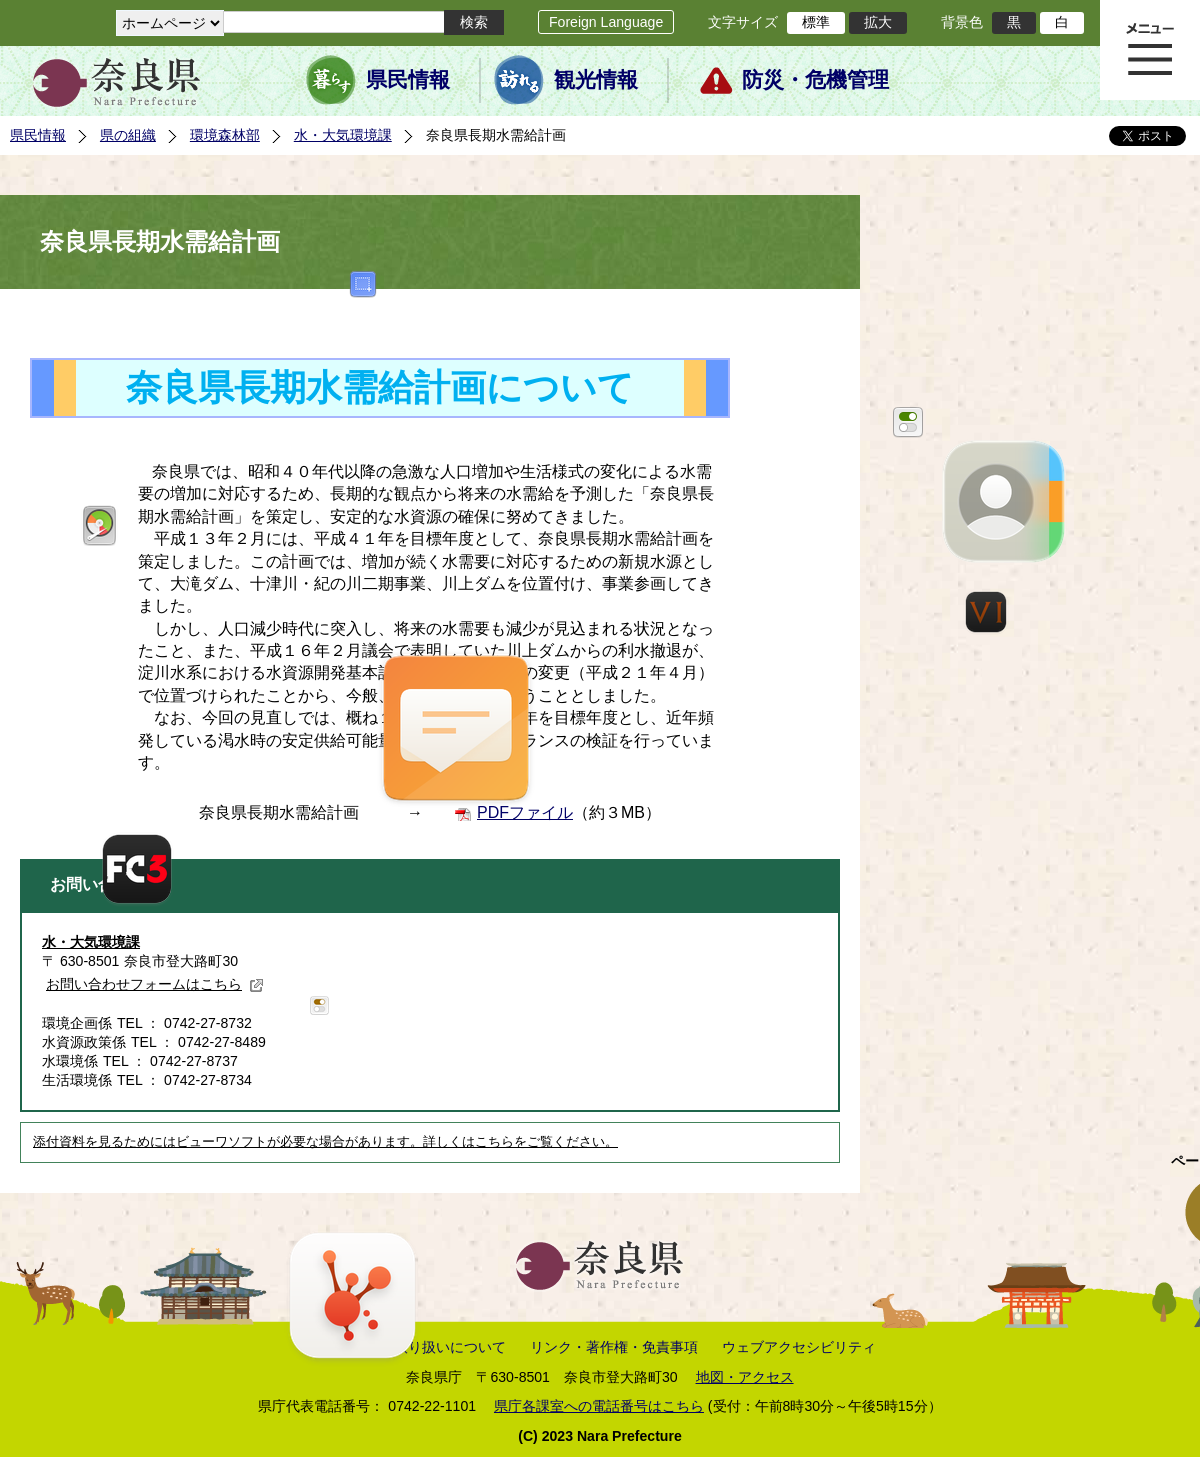  What do you see at coordinates (99, 525) in the screenshot?
I see `open gparted disk partition editor` at bounding box center [99, 525].